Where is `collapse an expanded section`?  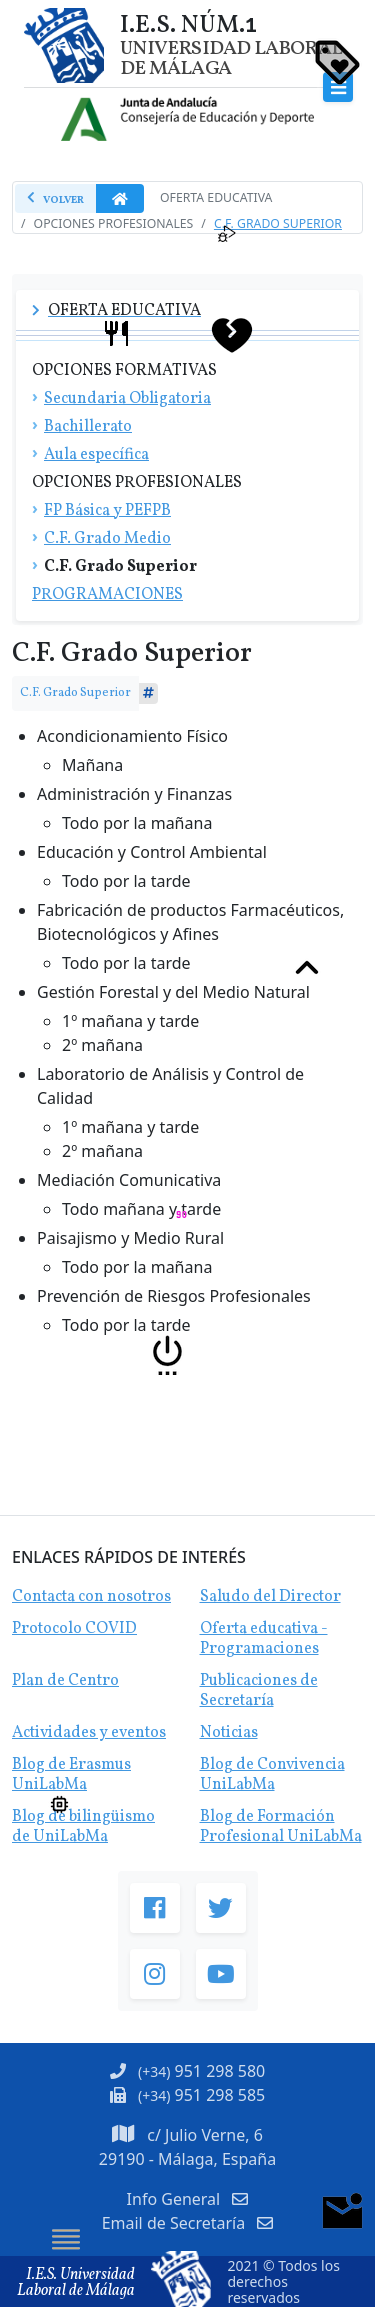
collapse an expanded section is located at coordinates (307, 968).